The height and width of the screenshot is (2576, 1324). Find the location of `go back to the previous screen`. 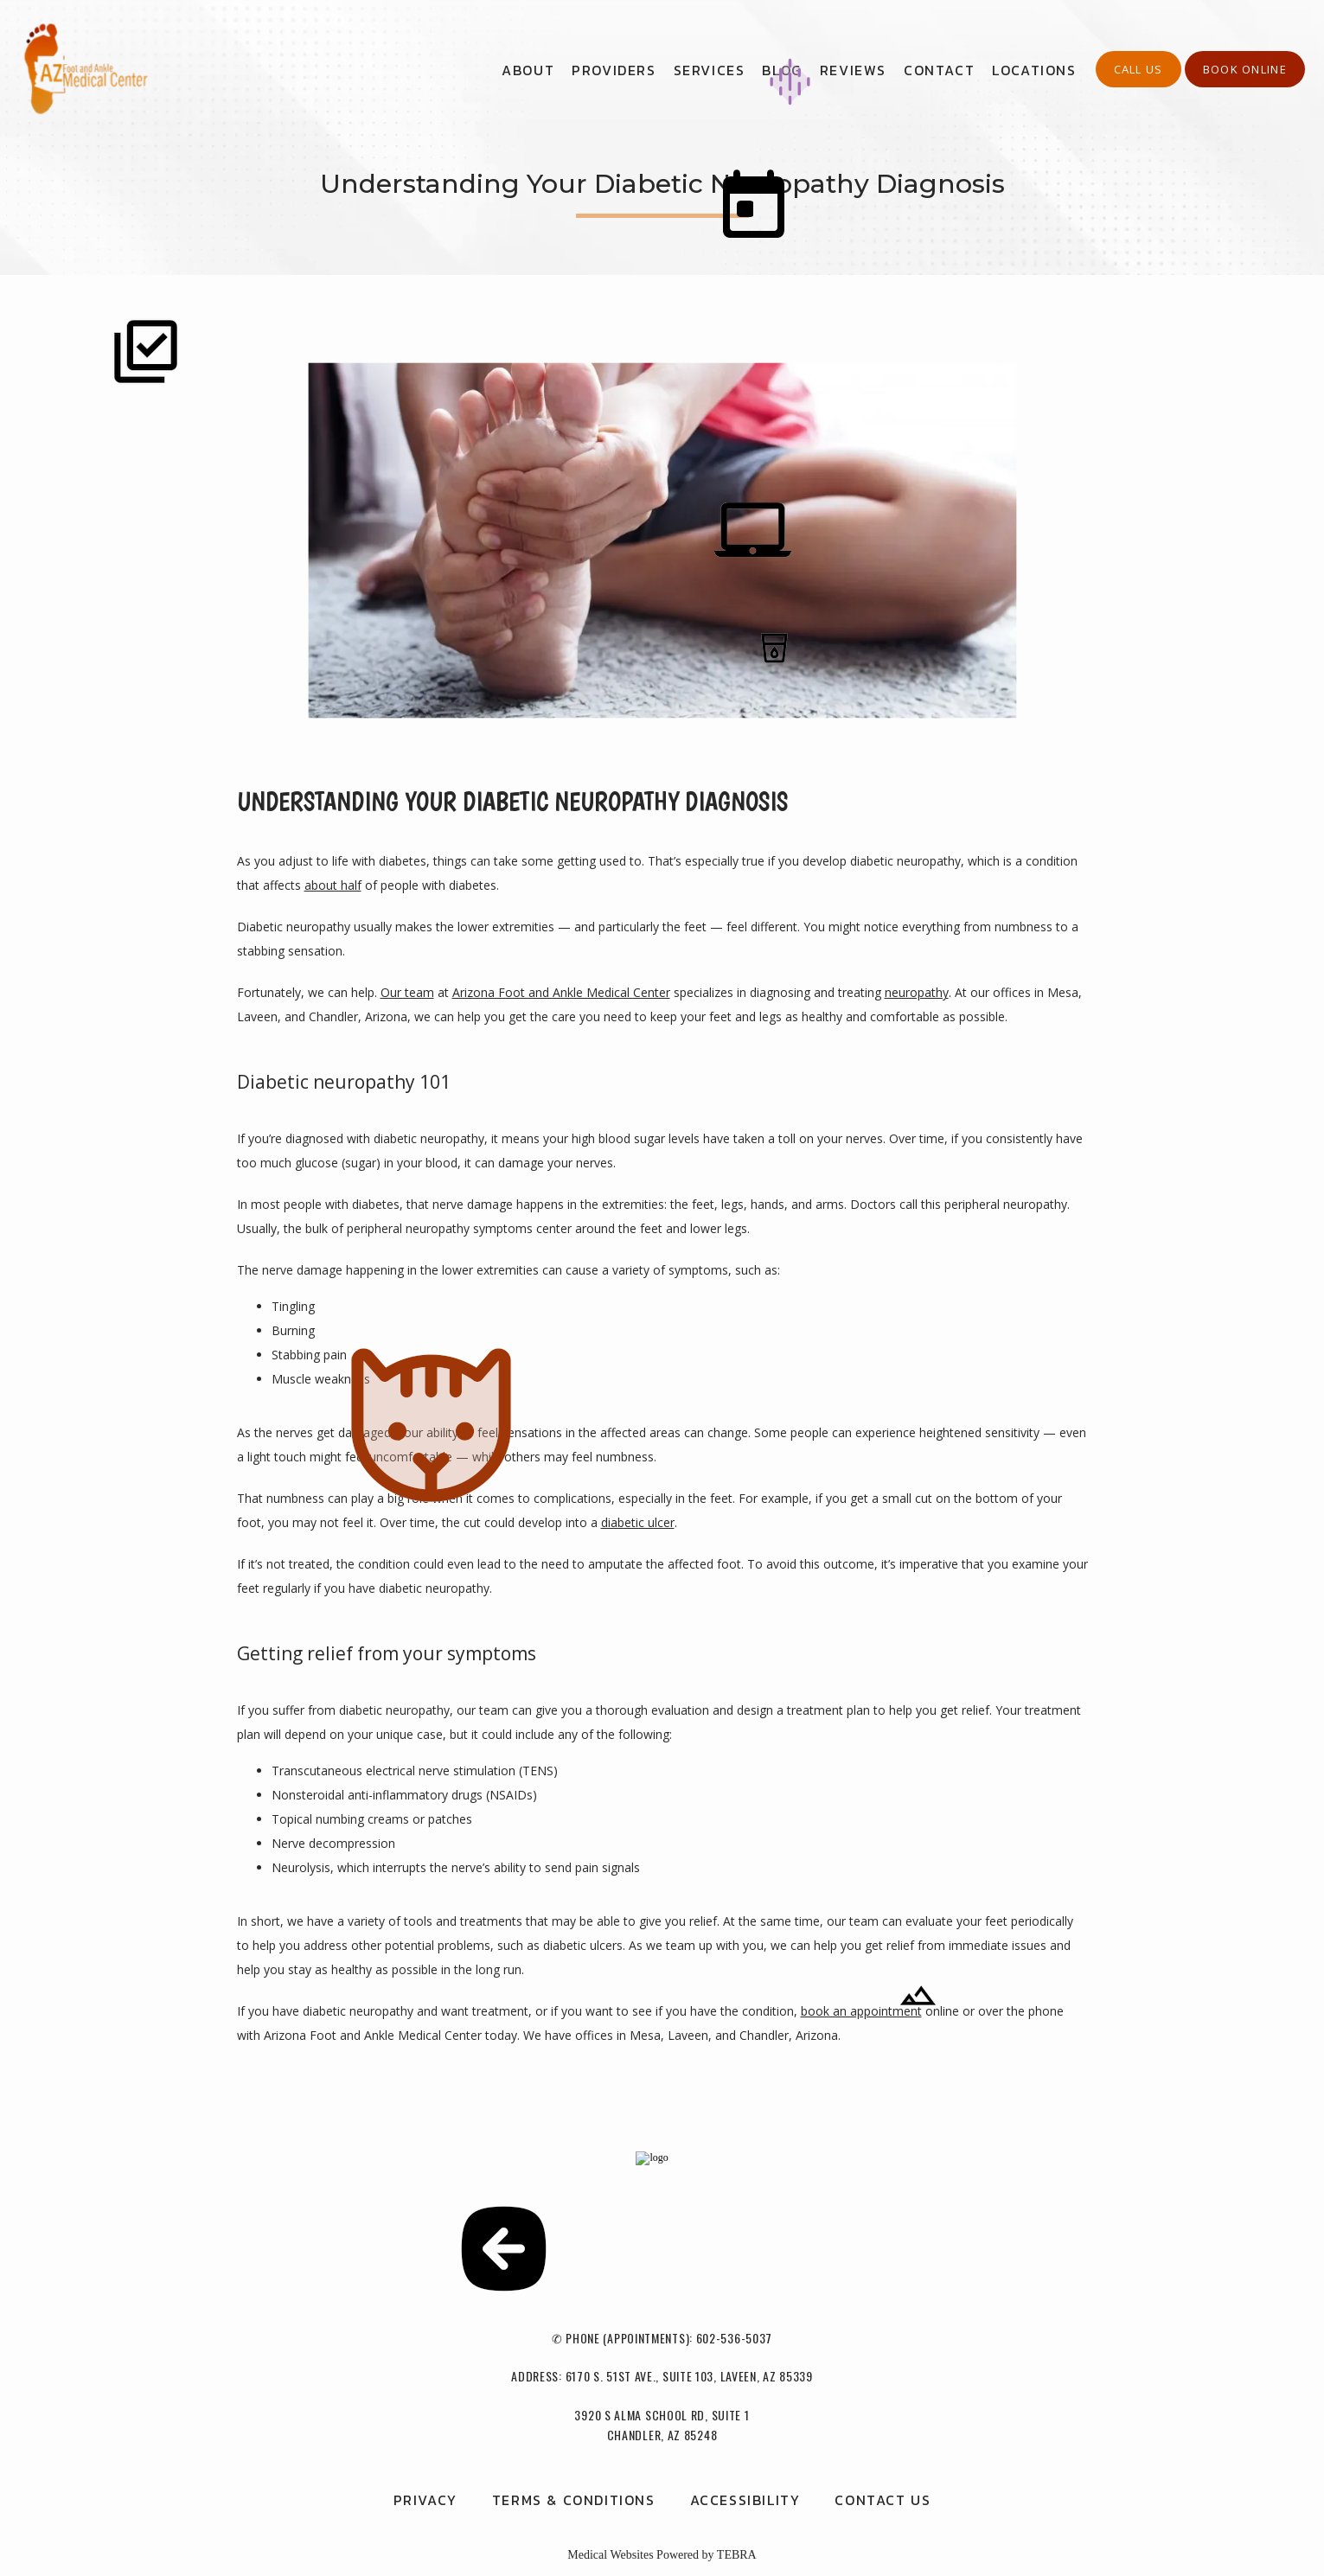

go back to the previous screen is located at coordinates (503, 2248).